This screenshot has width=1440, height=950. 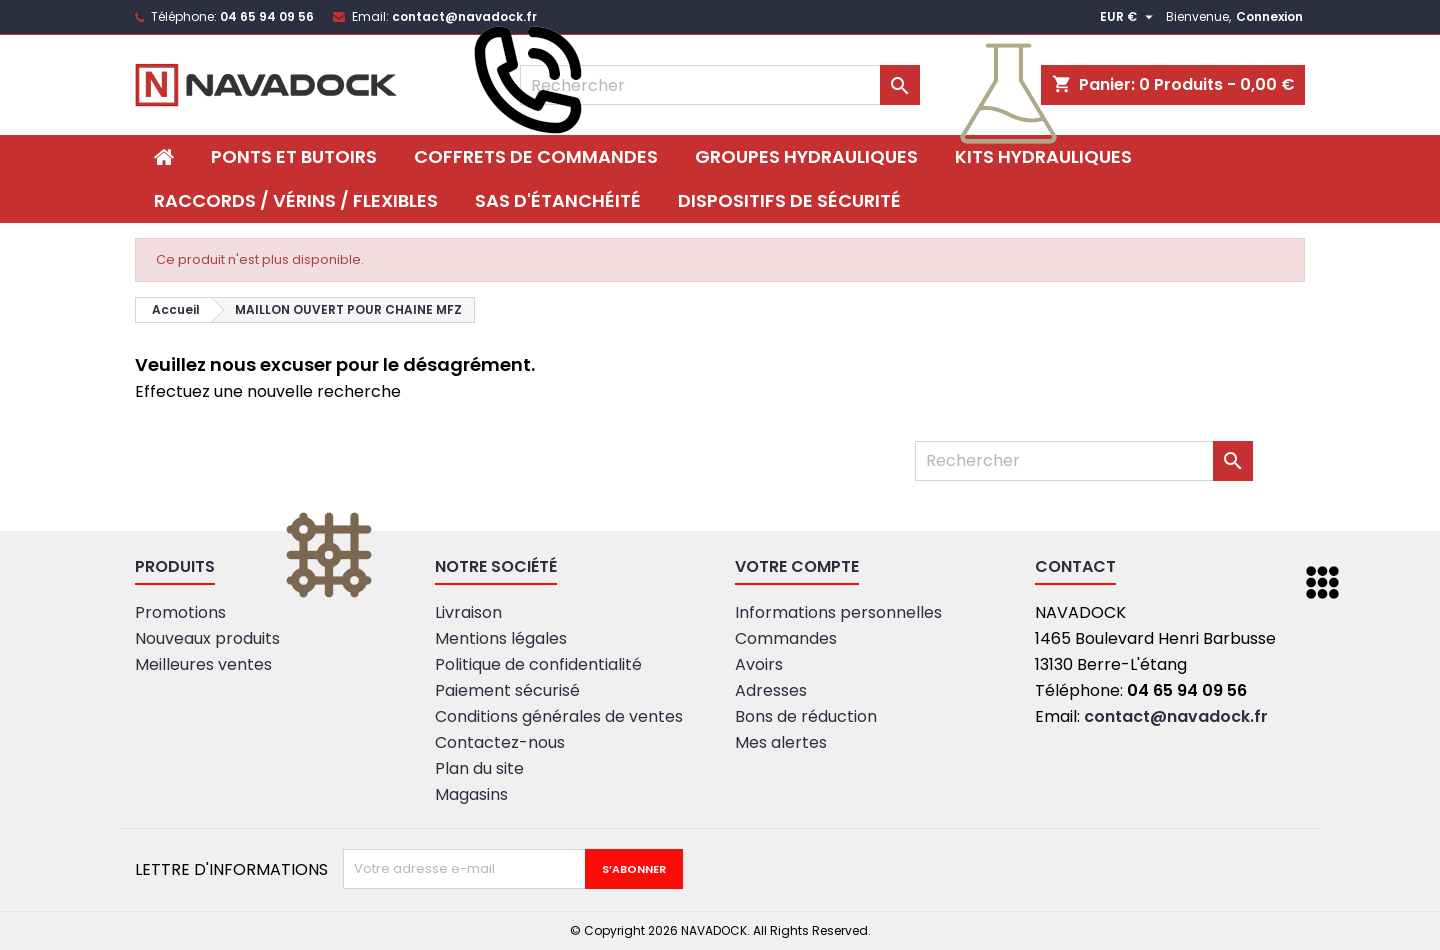 I want to click on make a phone call, so click(x=528, y=80).